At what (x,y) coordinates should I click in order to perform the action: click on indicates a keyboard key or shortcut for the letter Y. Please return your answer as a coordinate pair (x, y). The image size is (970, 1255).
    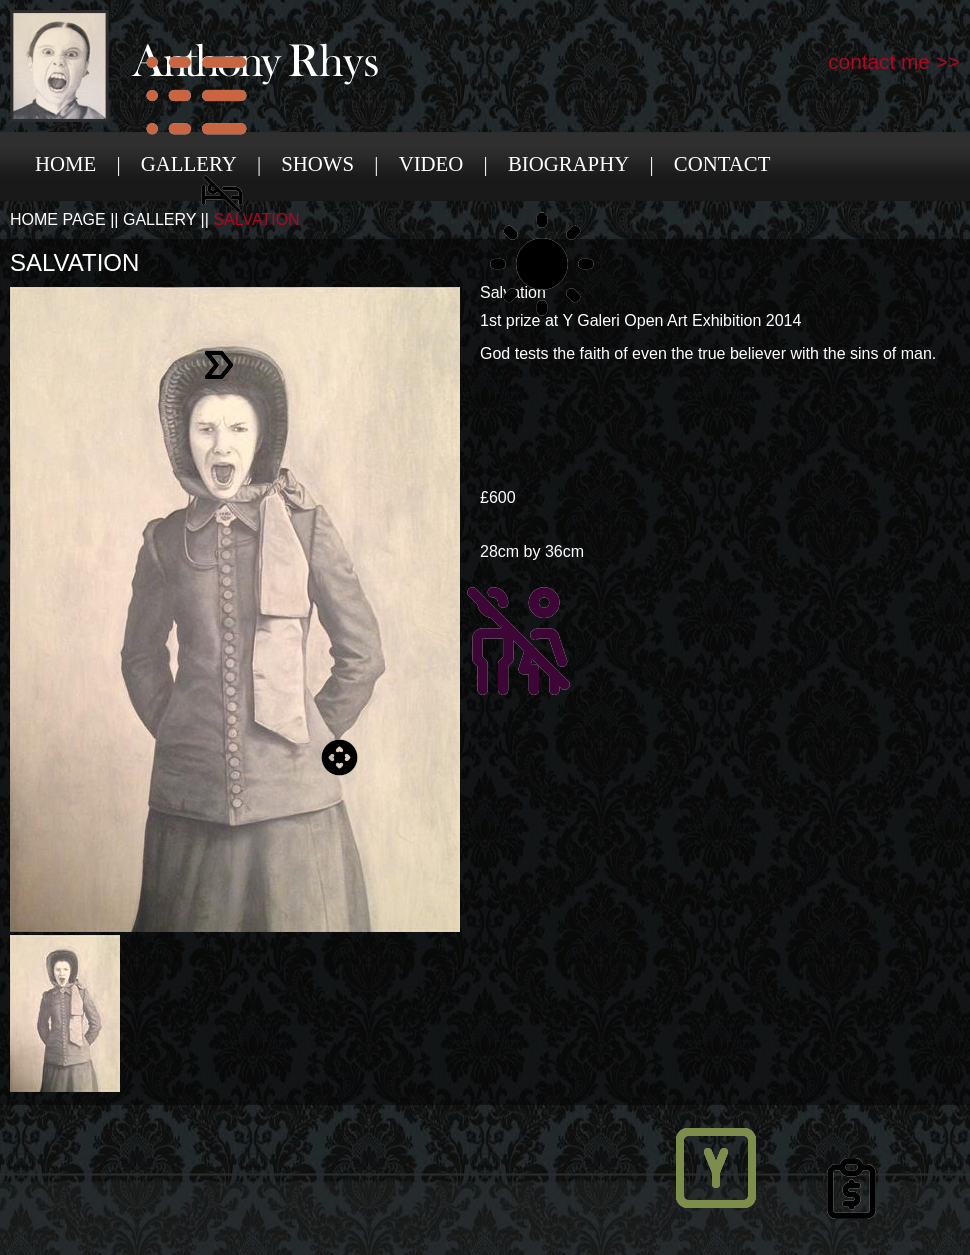
    Looking at the image, I should click on (716, 1168).